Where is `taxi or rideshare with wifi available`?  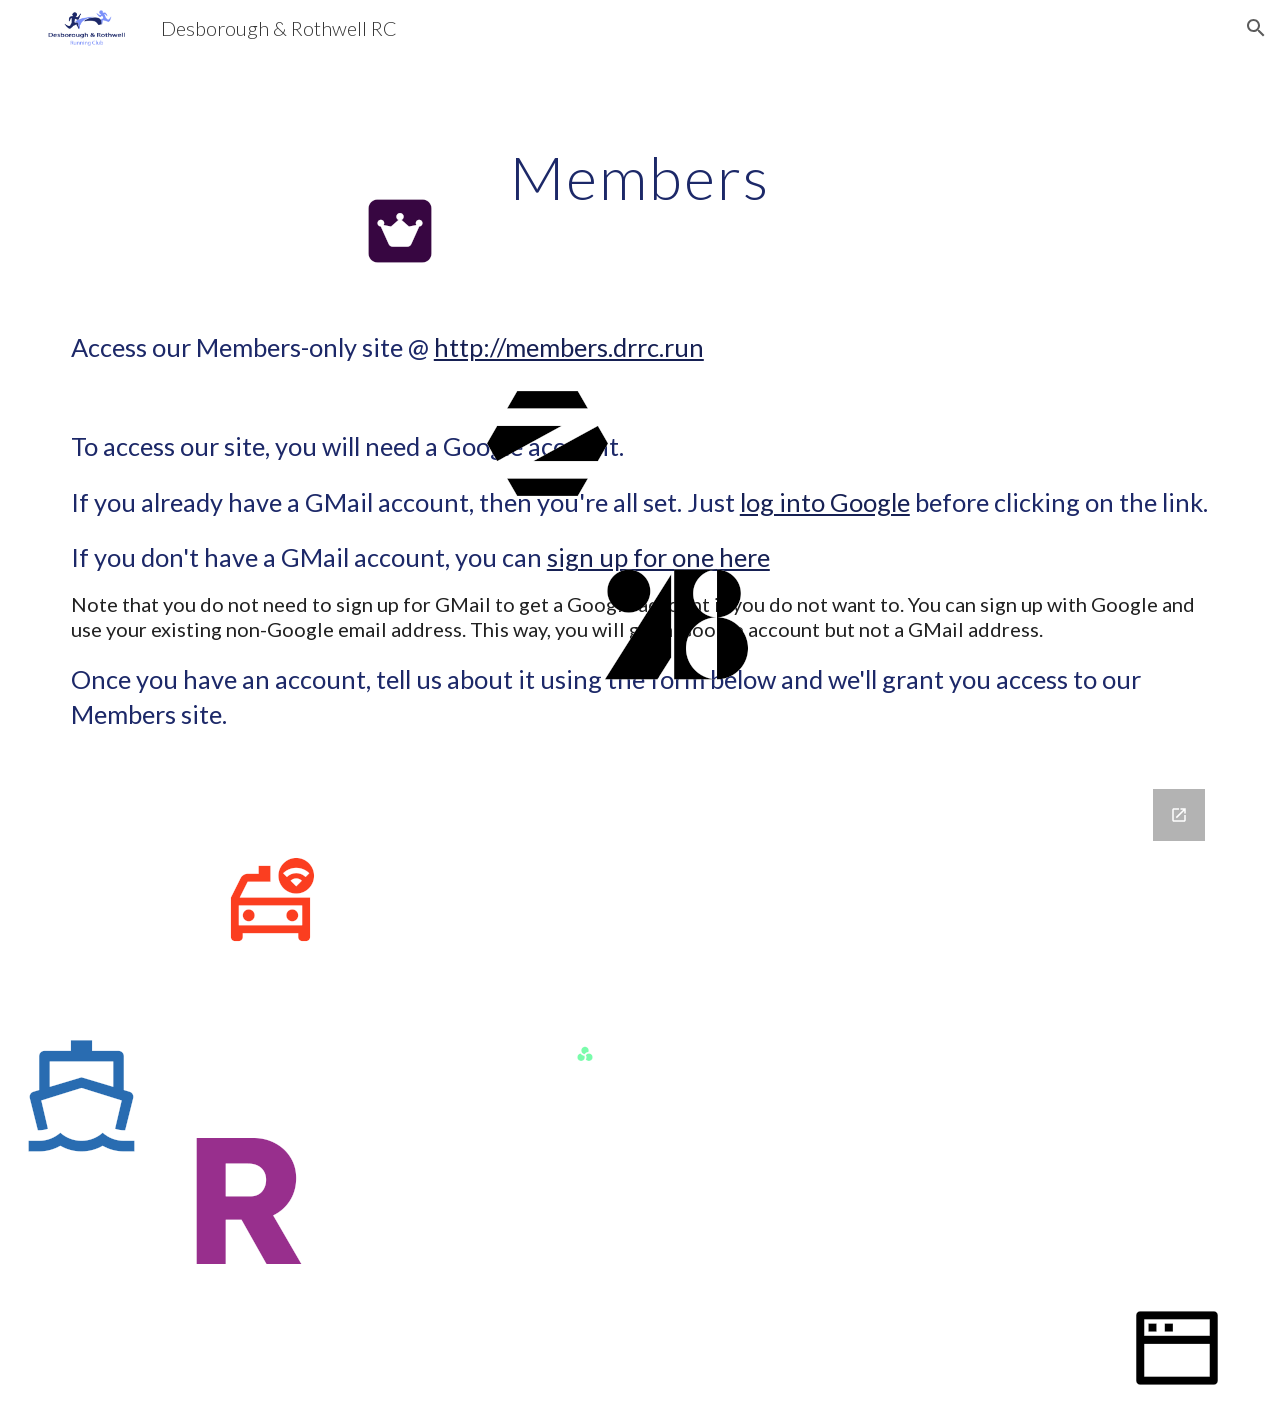
taxi or rideshare with wifi available is located at coordinates (270, 901).